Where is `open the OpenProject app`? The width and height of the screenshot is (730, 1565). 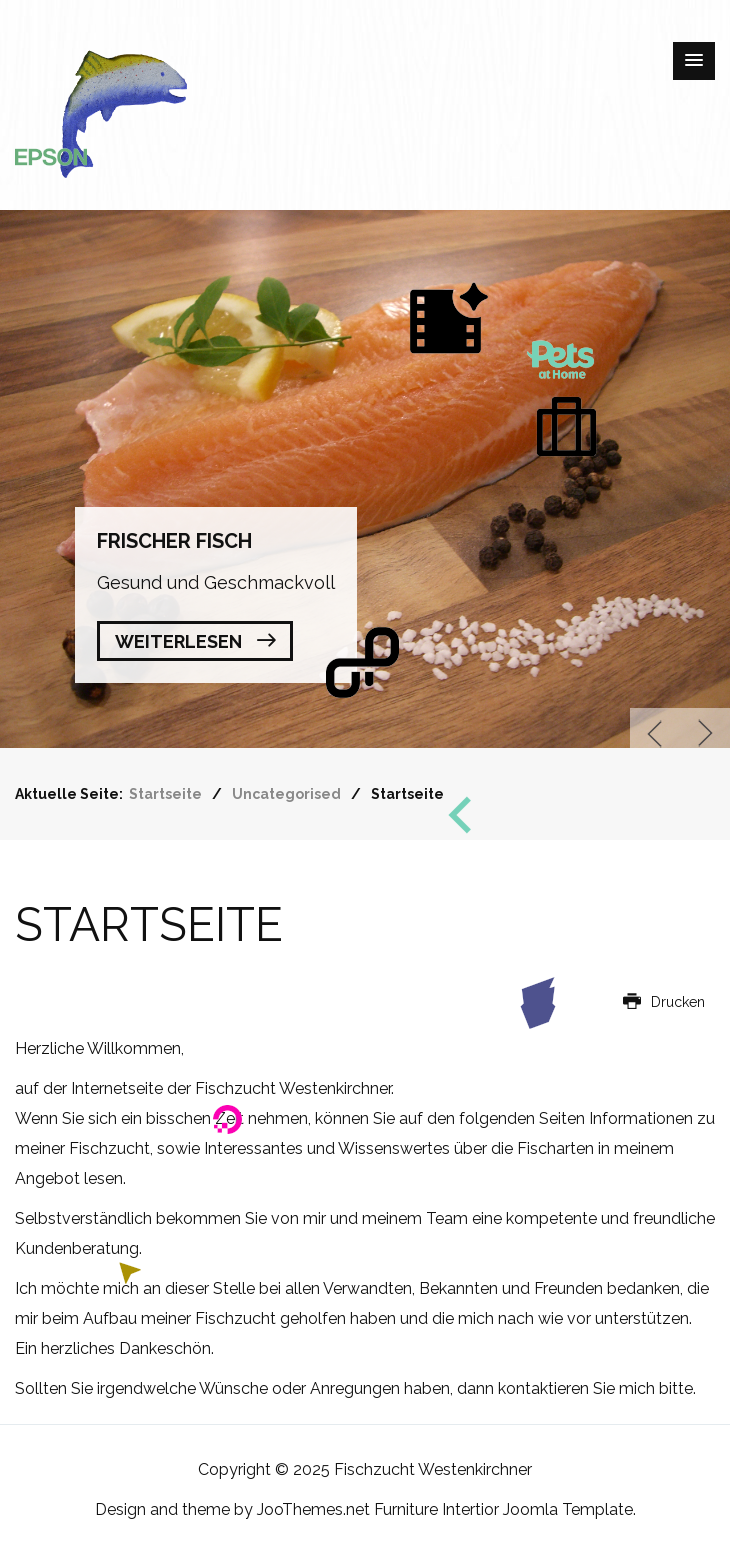 open the OpenProject app is located at coordinates (362, 662).